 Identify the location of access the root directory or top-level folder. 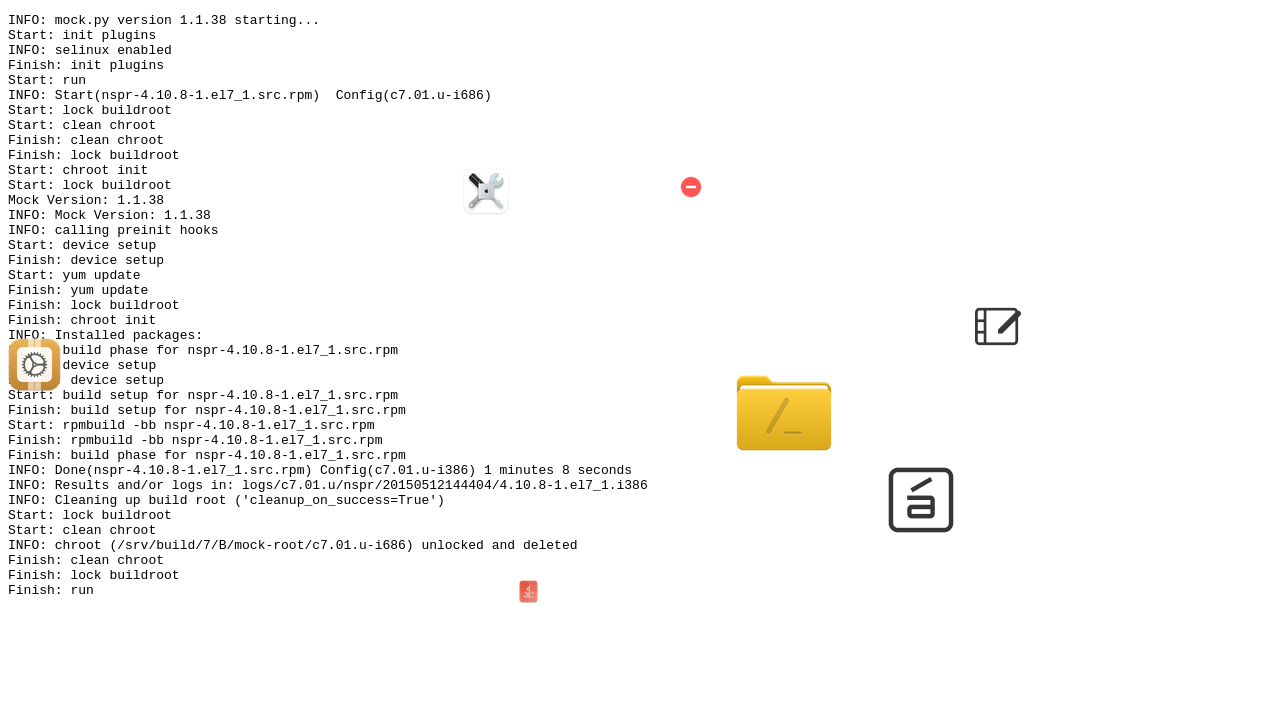
(784, 413).